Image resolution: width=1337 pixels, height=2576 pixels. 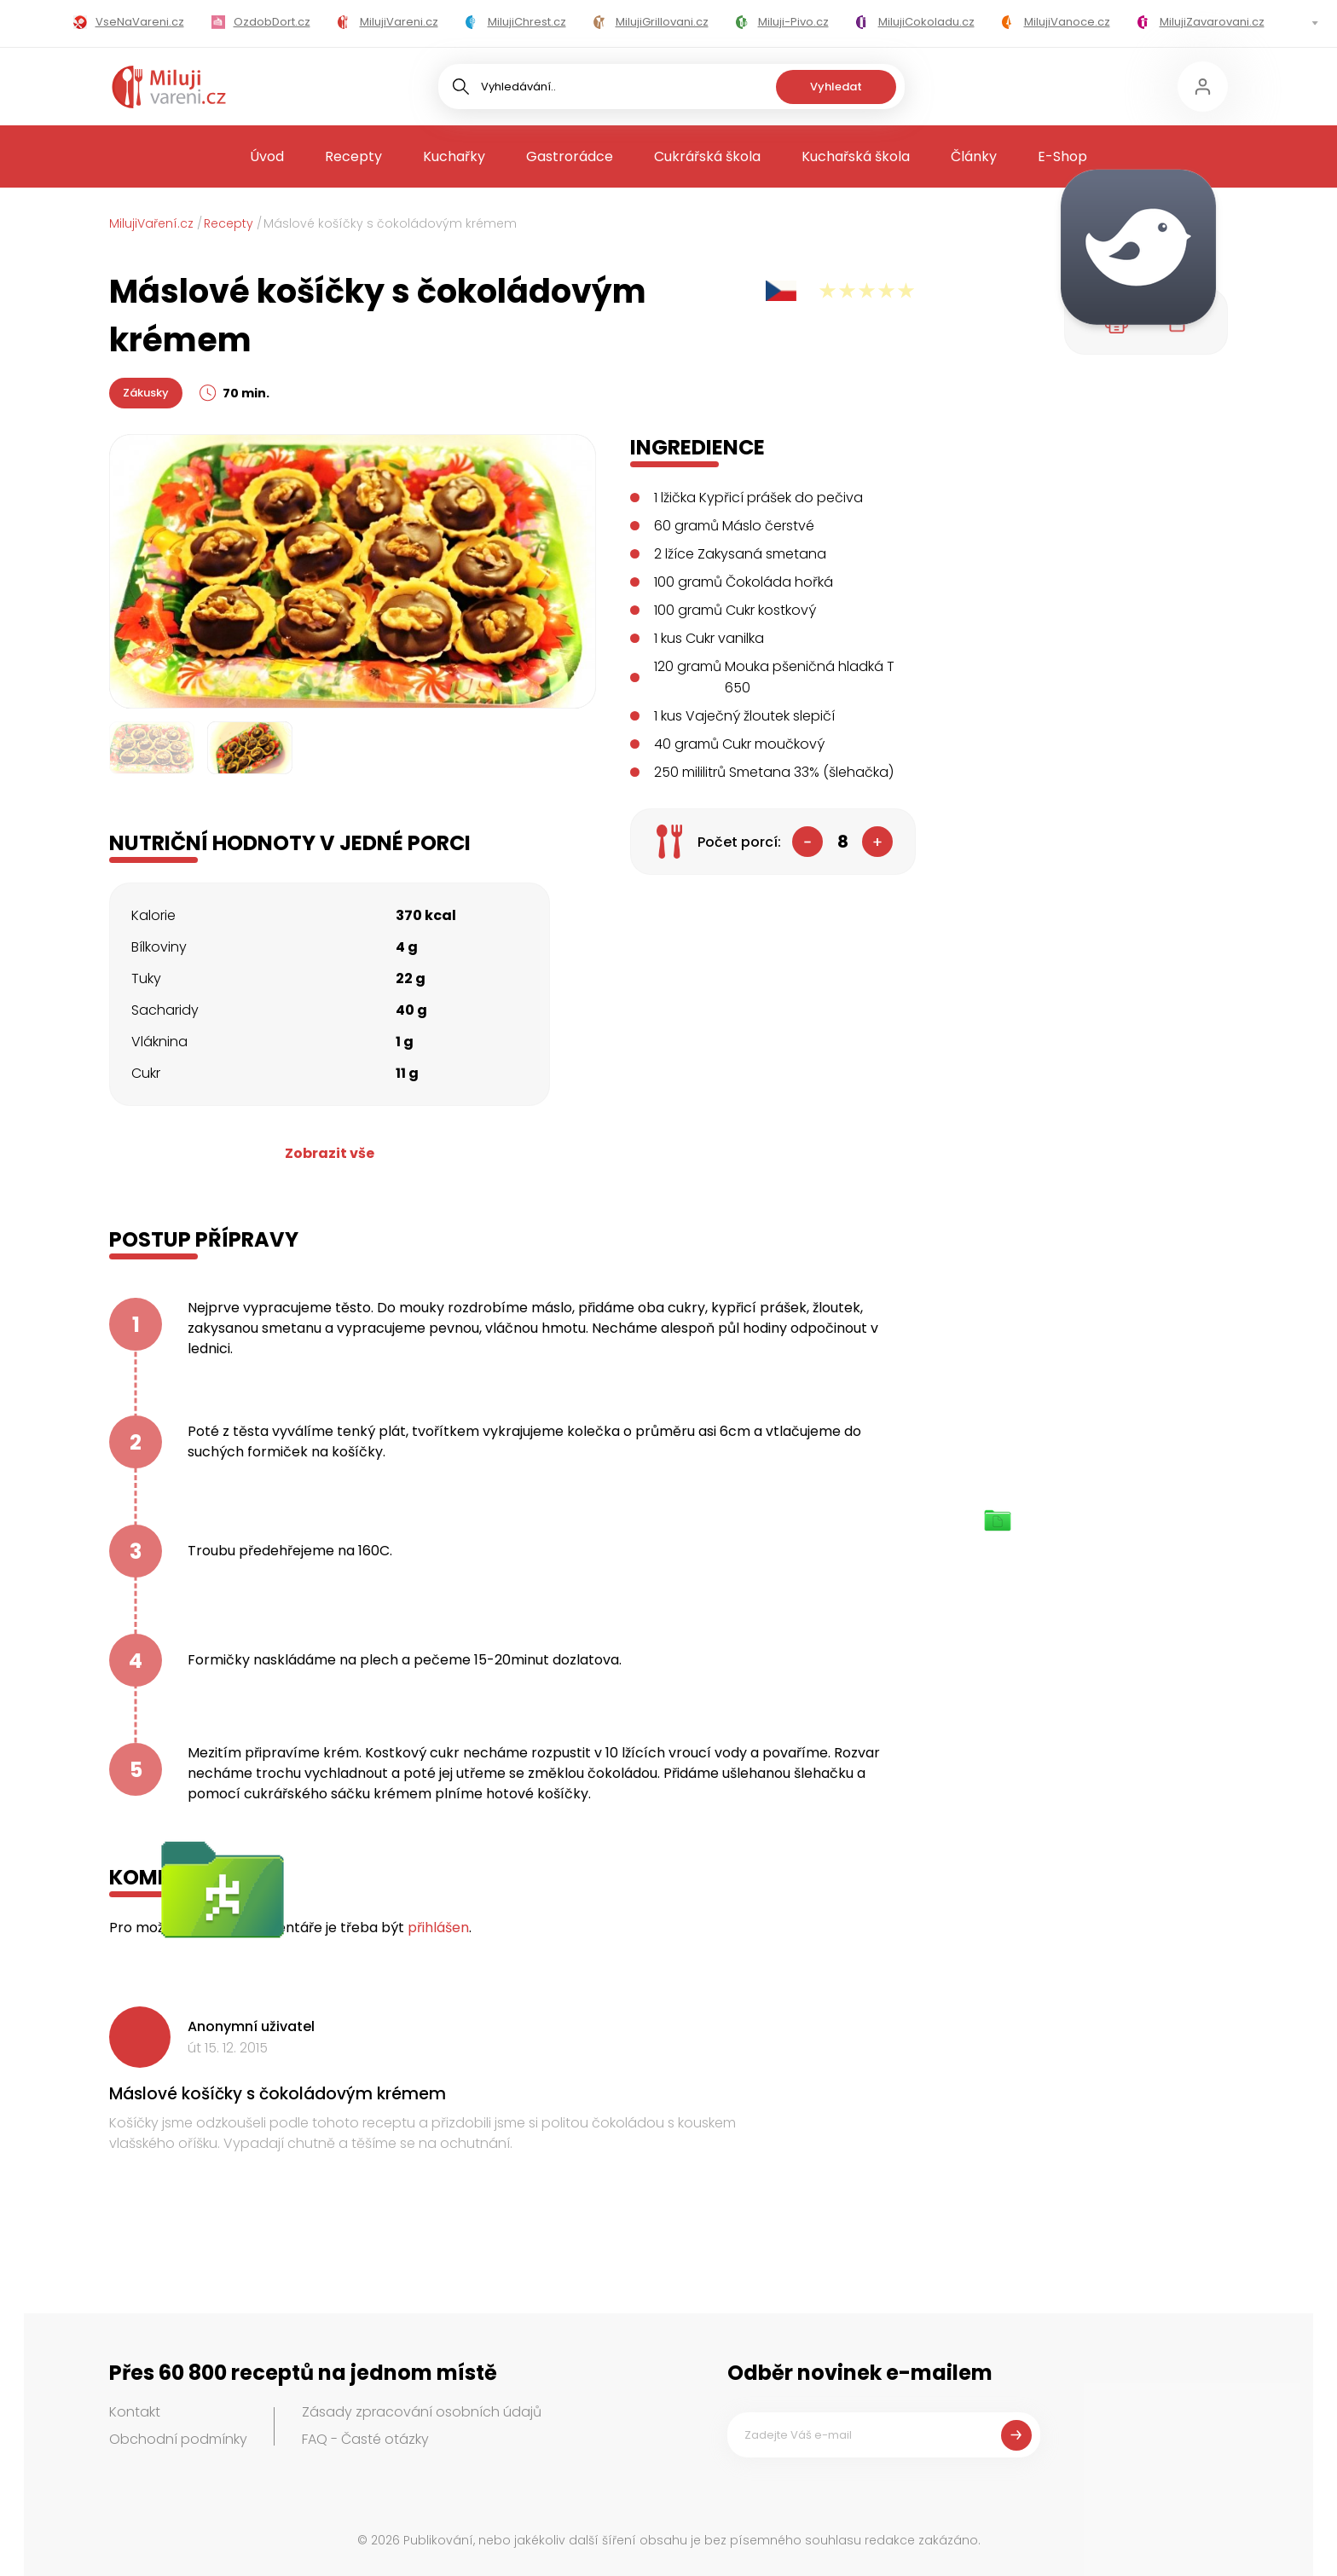 I want to click on launch the budgie desktop environment, so click(x=1138, y=247).